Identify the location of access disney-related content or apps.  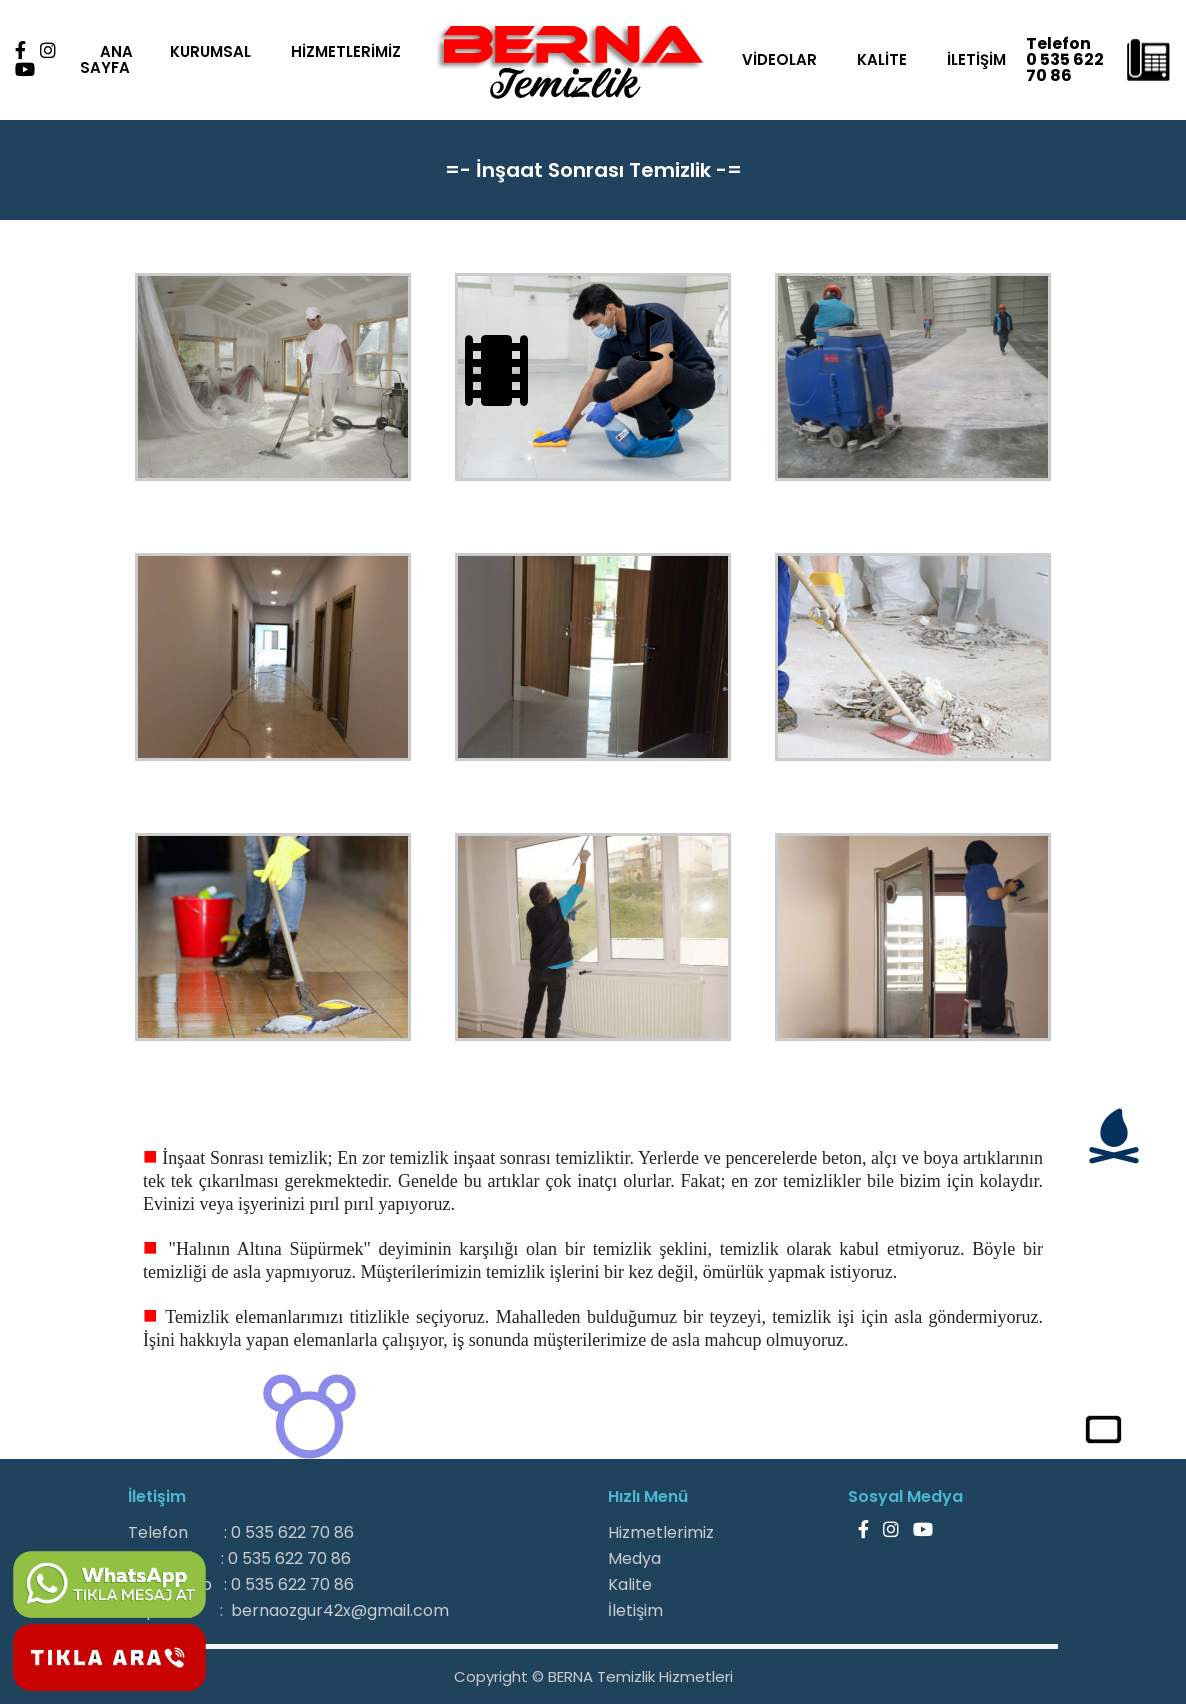
(309, 1416).